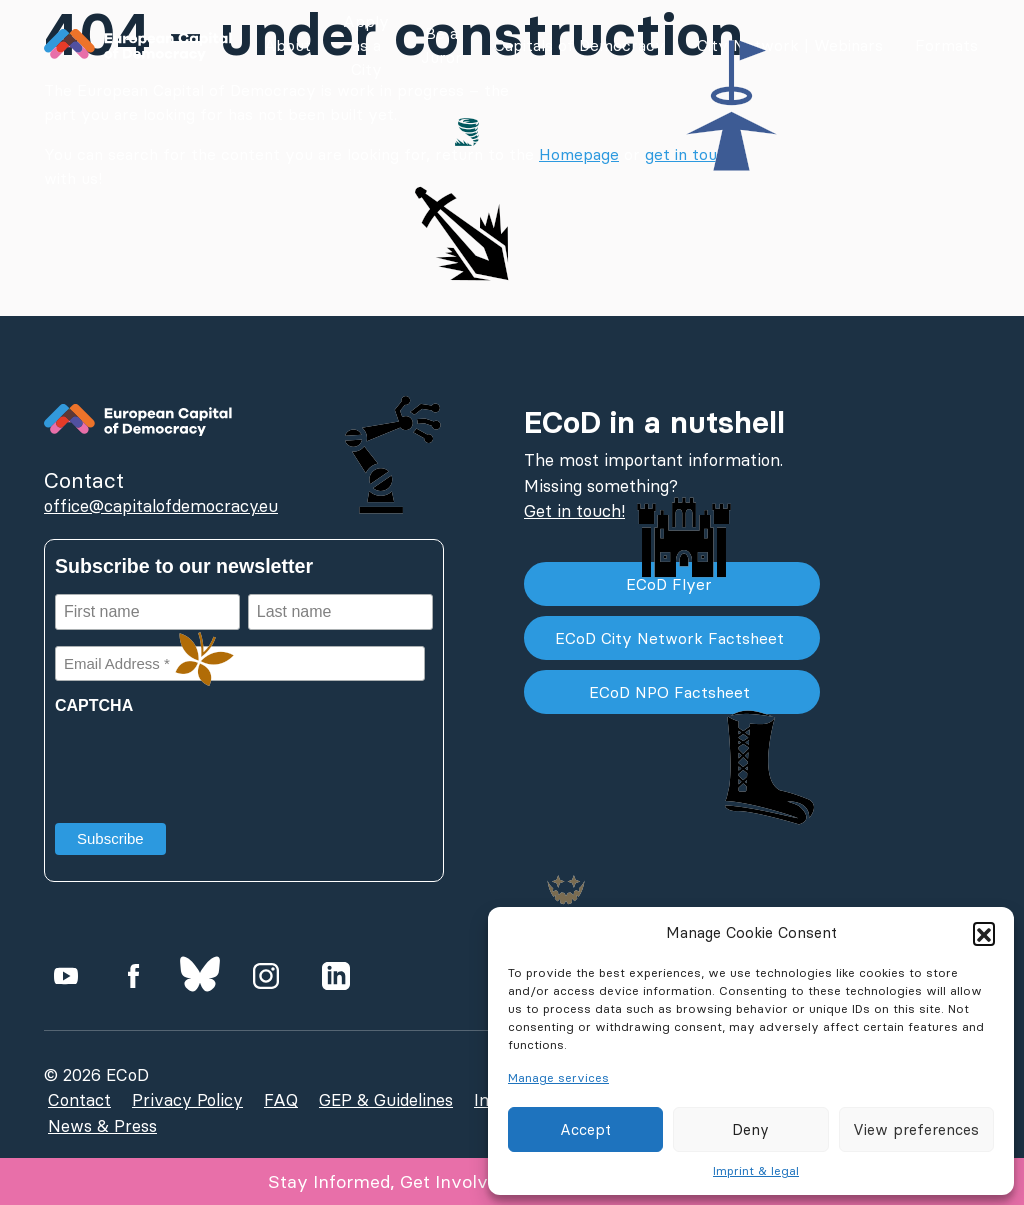 This screenshot has width=1024, height=1205. Describe the element at coordinates (566, 889) in the screenshot. I see `indicates a delighted or excited mood` at that location.